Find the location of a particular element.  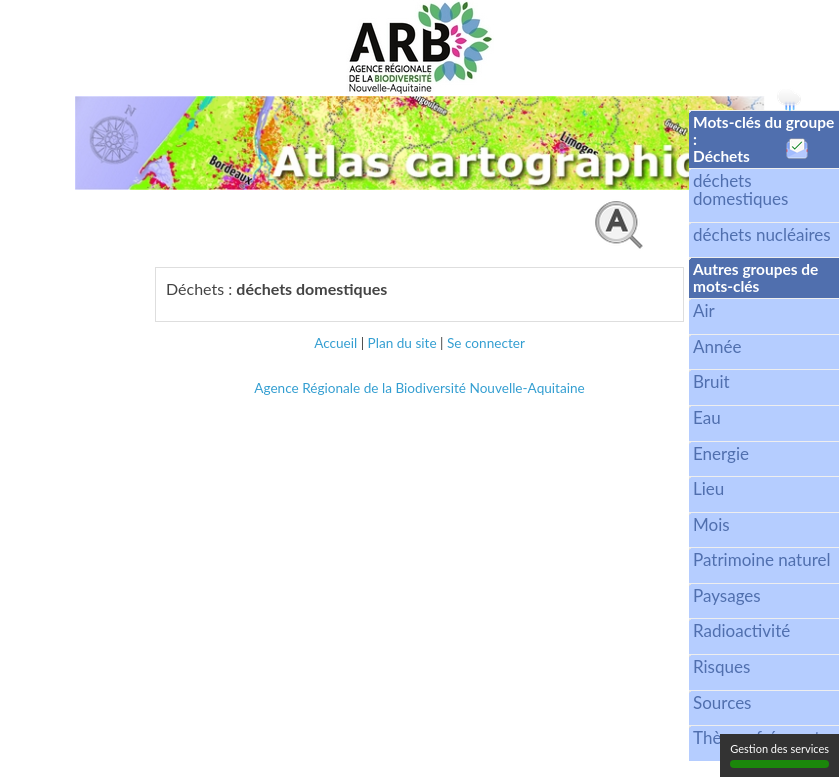

mark email as not junk or spam is located at coordinates (797, 149).